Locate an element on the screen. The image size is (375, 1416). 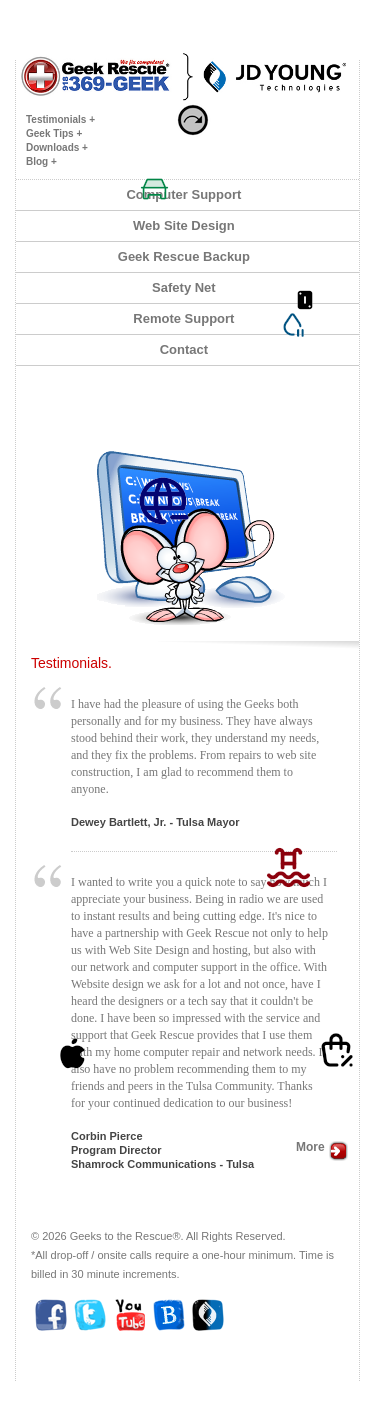
ace of clubs playing card is located at coordinates (305, 300).